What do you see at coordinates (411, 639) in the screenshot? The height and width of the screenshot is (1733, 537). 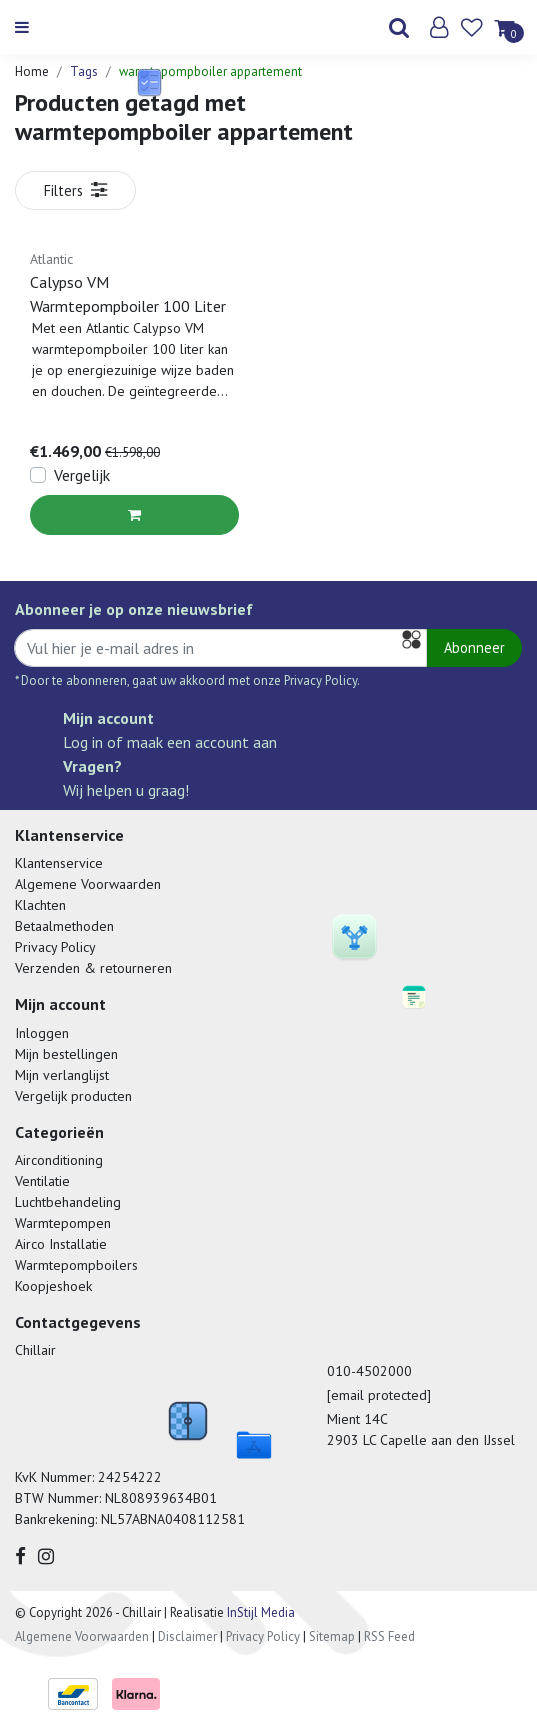 I see `launch the reversi board game app` at bounding box center [411, 639].